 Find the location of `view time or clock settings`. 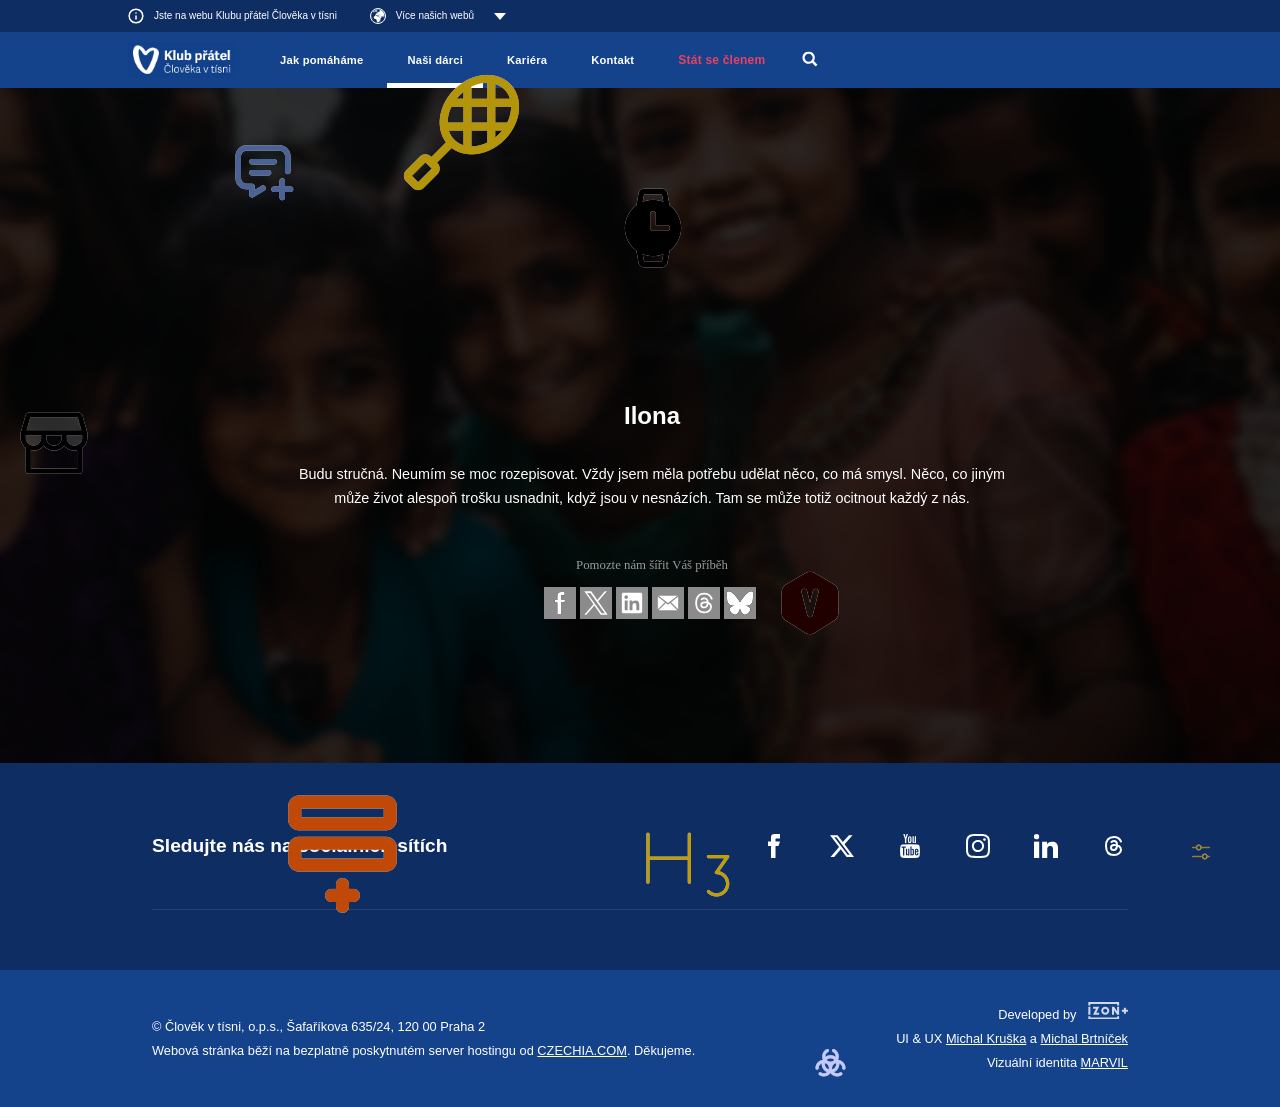

view time or clock settings is located at coordinates (653, 228).